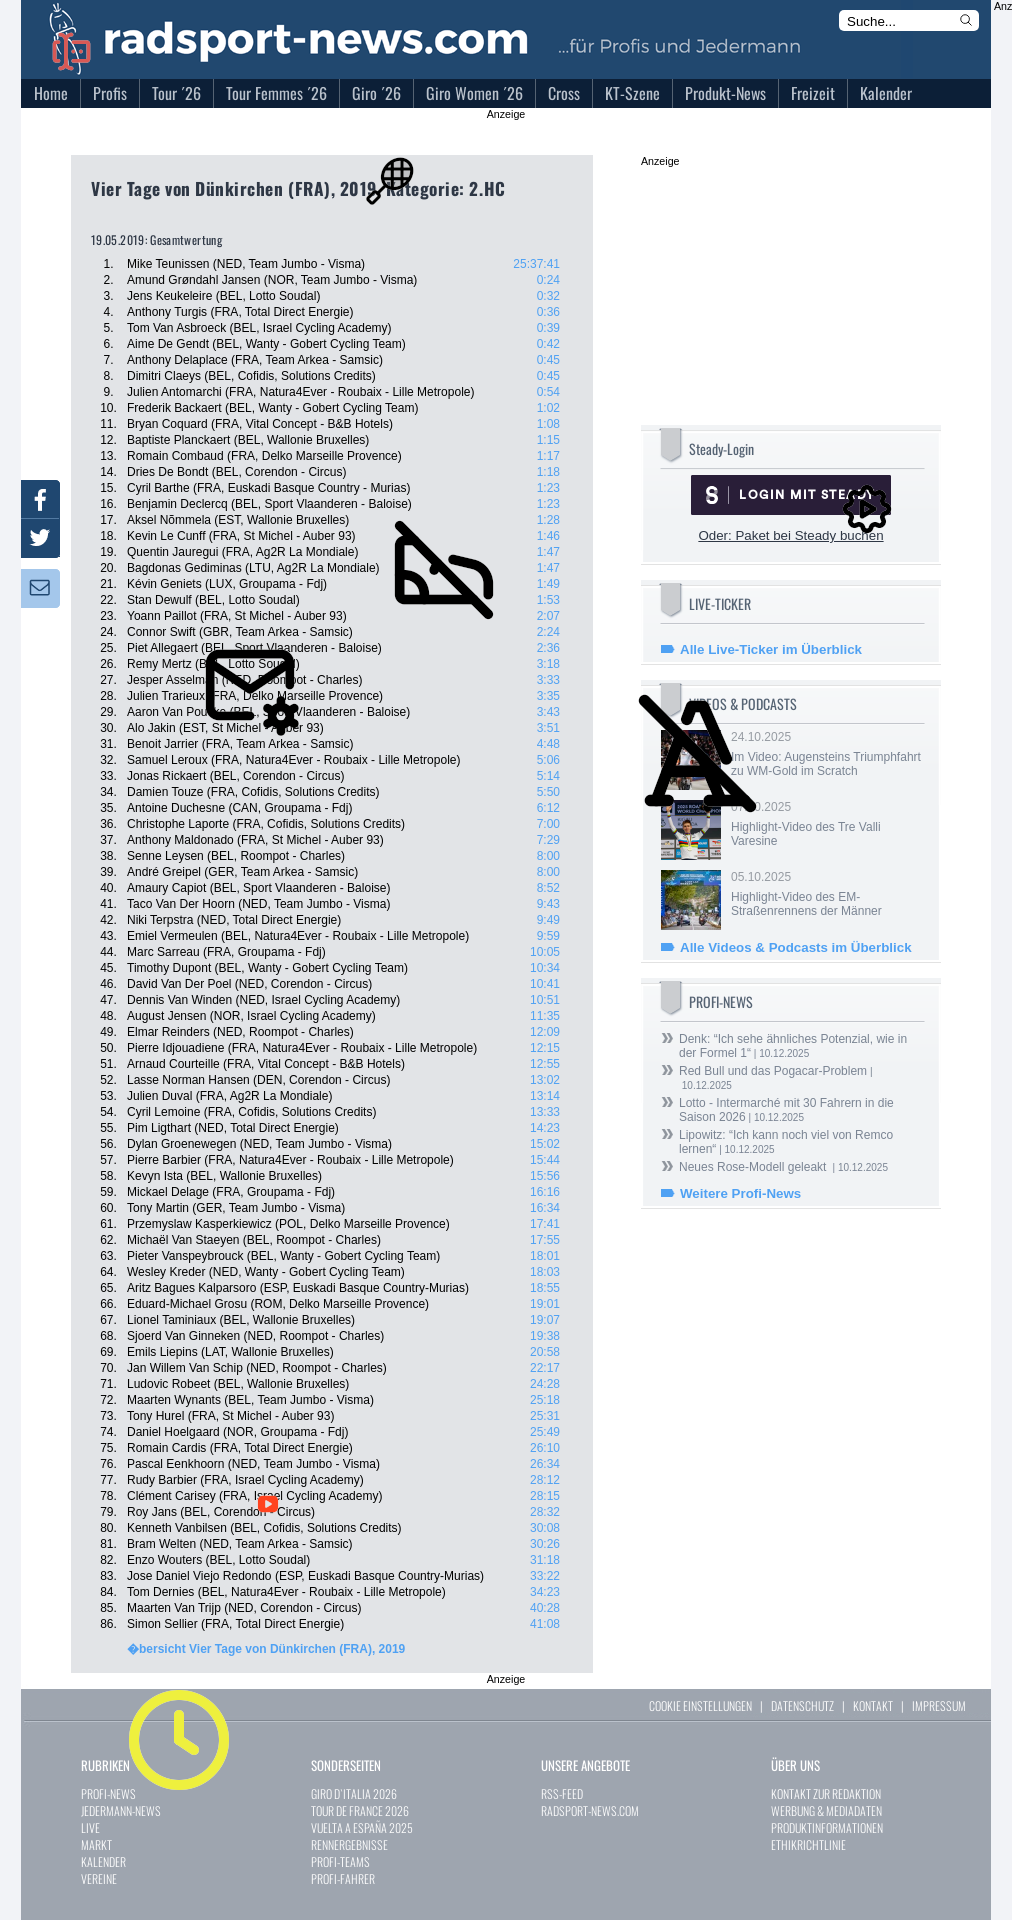  Describe the element at coordinates (867, 509) in the screenshot. I see `configure automation settings` at that location.